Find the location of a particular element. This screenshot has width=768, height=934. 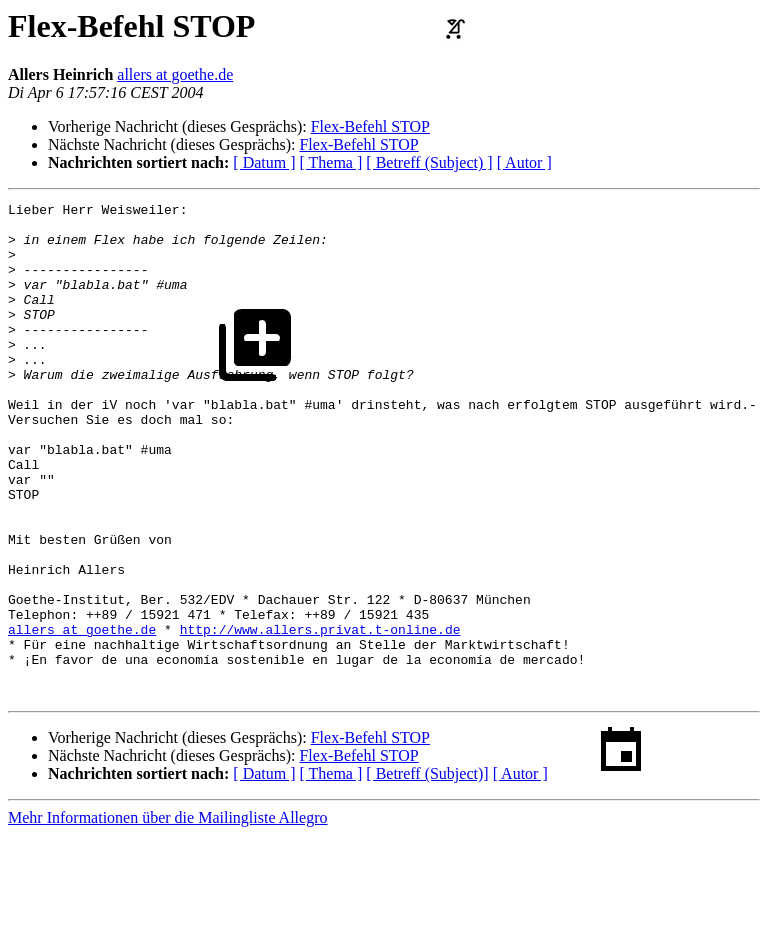

add a new photo to your collection is located at coordinates (255, 345).